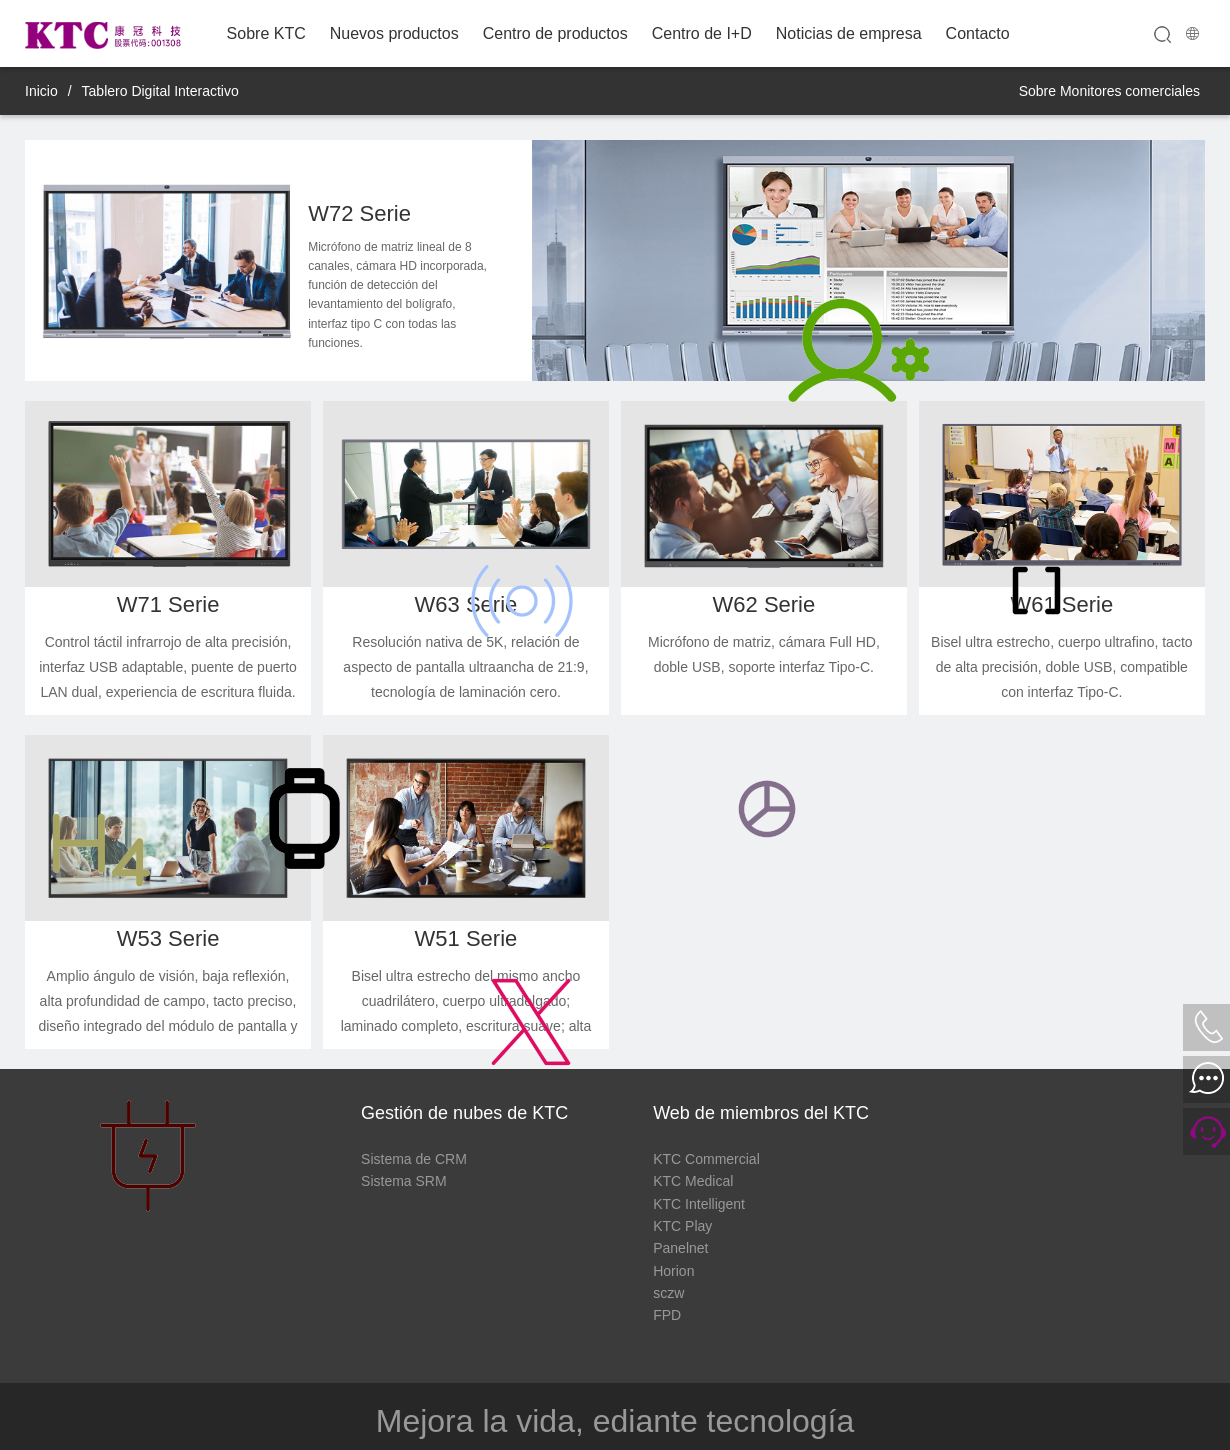 This screenshot has width=1230, height=1450. What do you see at coordinates (767, 809) in the screenshot?
I see `view pie chart analytics` at bounding box center [767, 809].